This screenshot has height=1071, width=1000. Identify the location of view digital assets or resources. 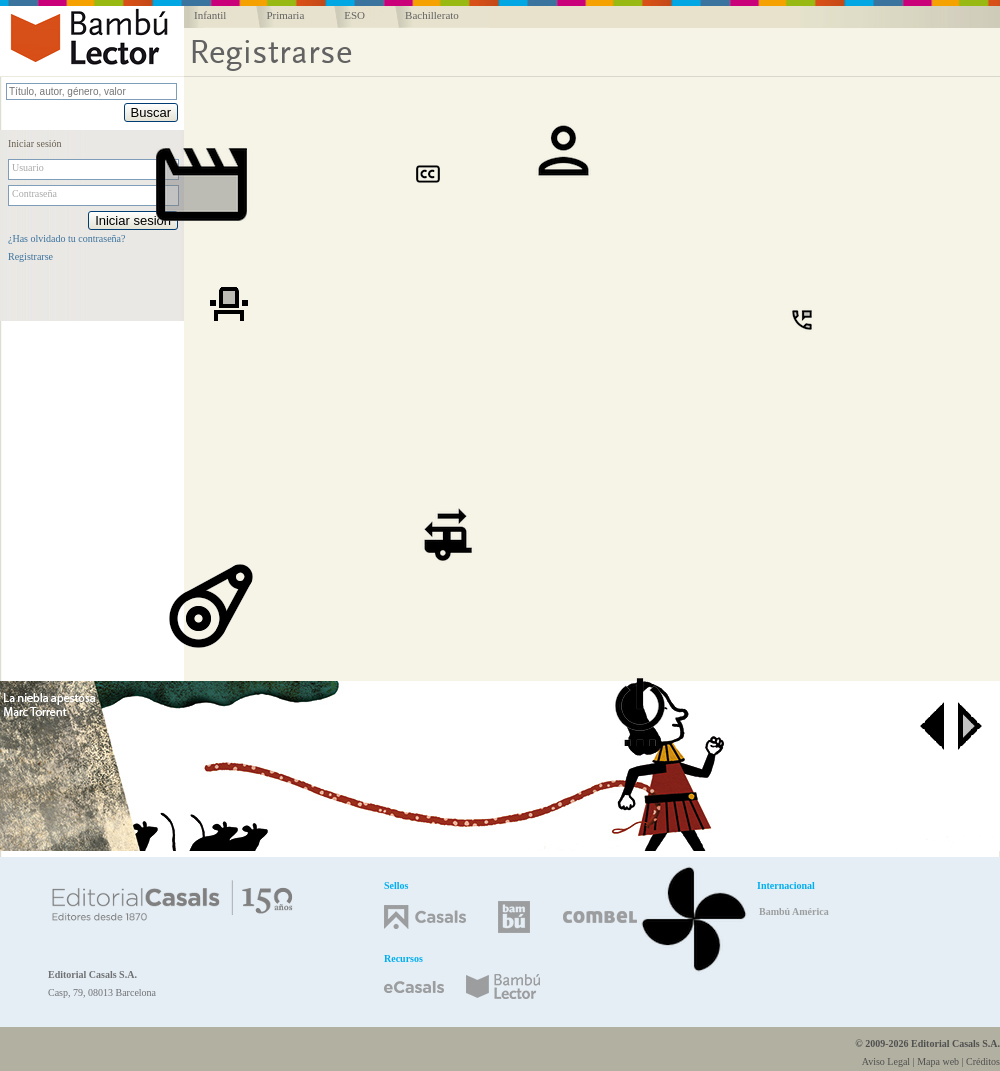
(211, 606).